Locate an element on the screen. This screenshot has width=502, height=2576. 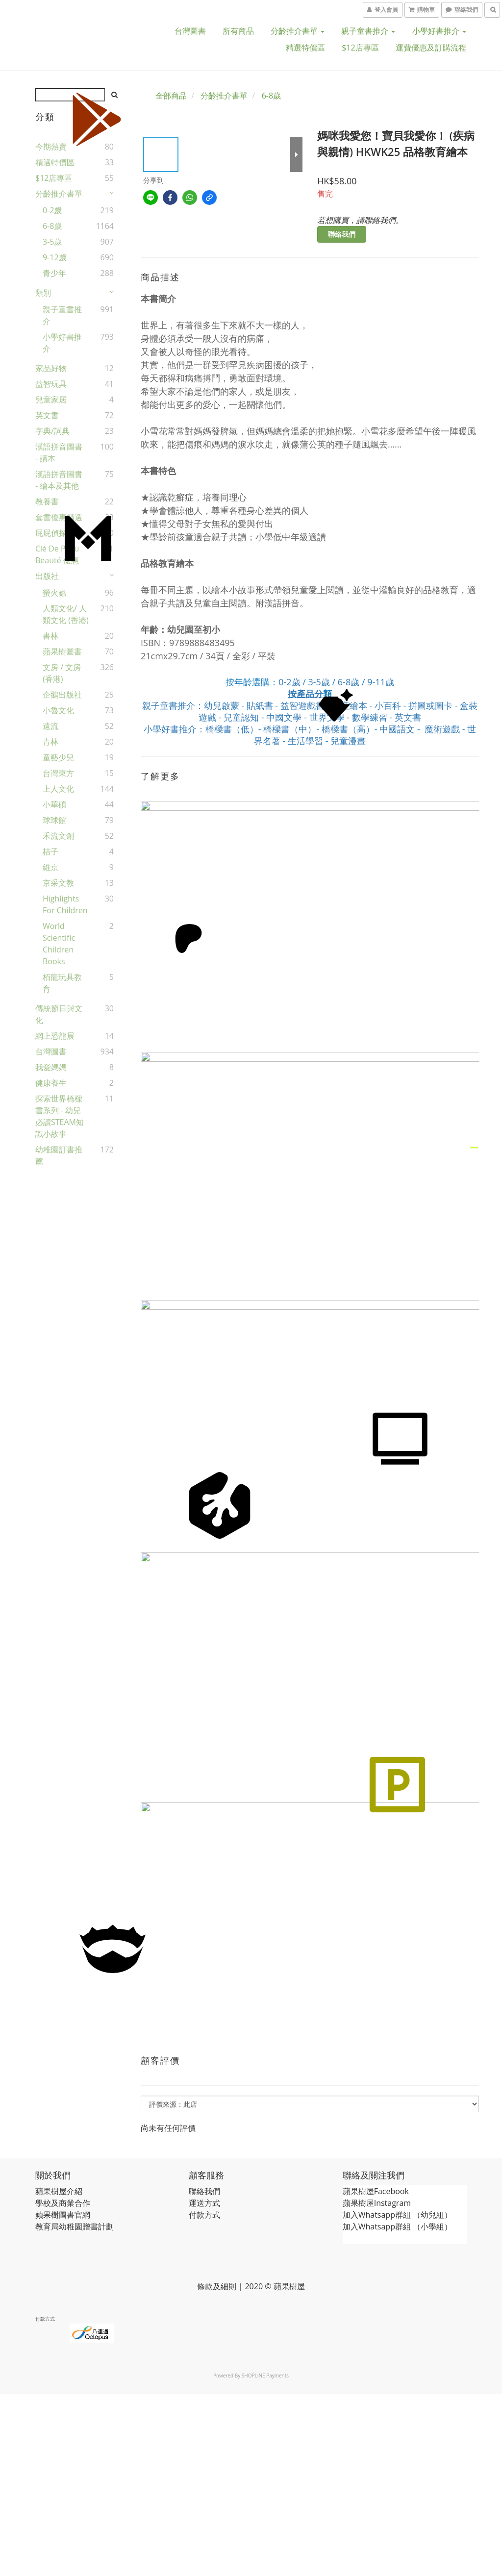
find nearby parking locations is located at coordinates (397, 1784).